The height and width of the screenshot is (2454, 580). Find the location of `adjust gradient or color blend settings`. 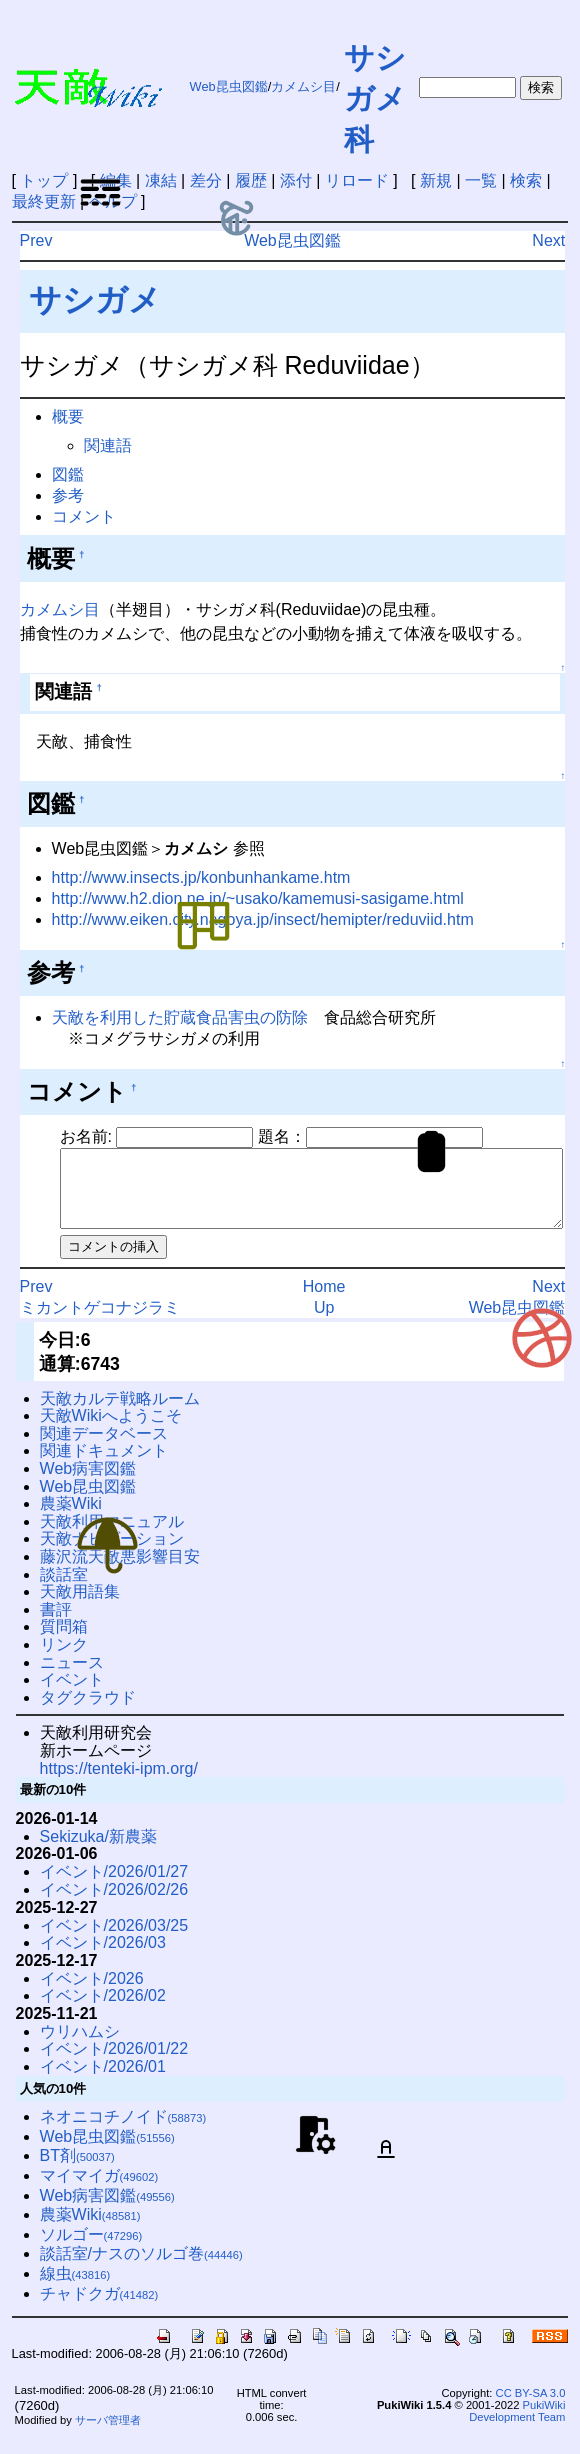

adjust gradient or color blend settings is located at coordinates (100, 192).